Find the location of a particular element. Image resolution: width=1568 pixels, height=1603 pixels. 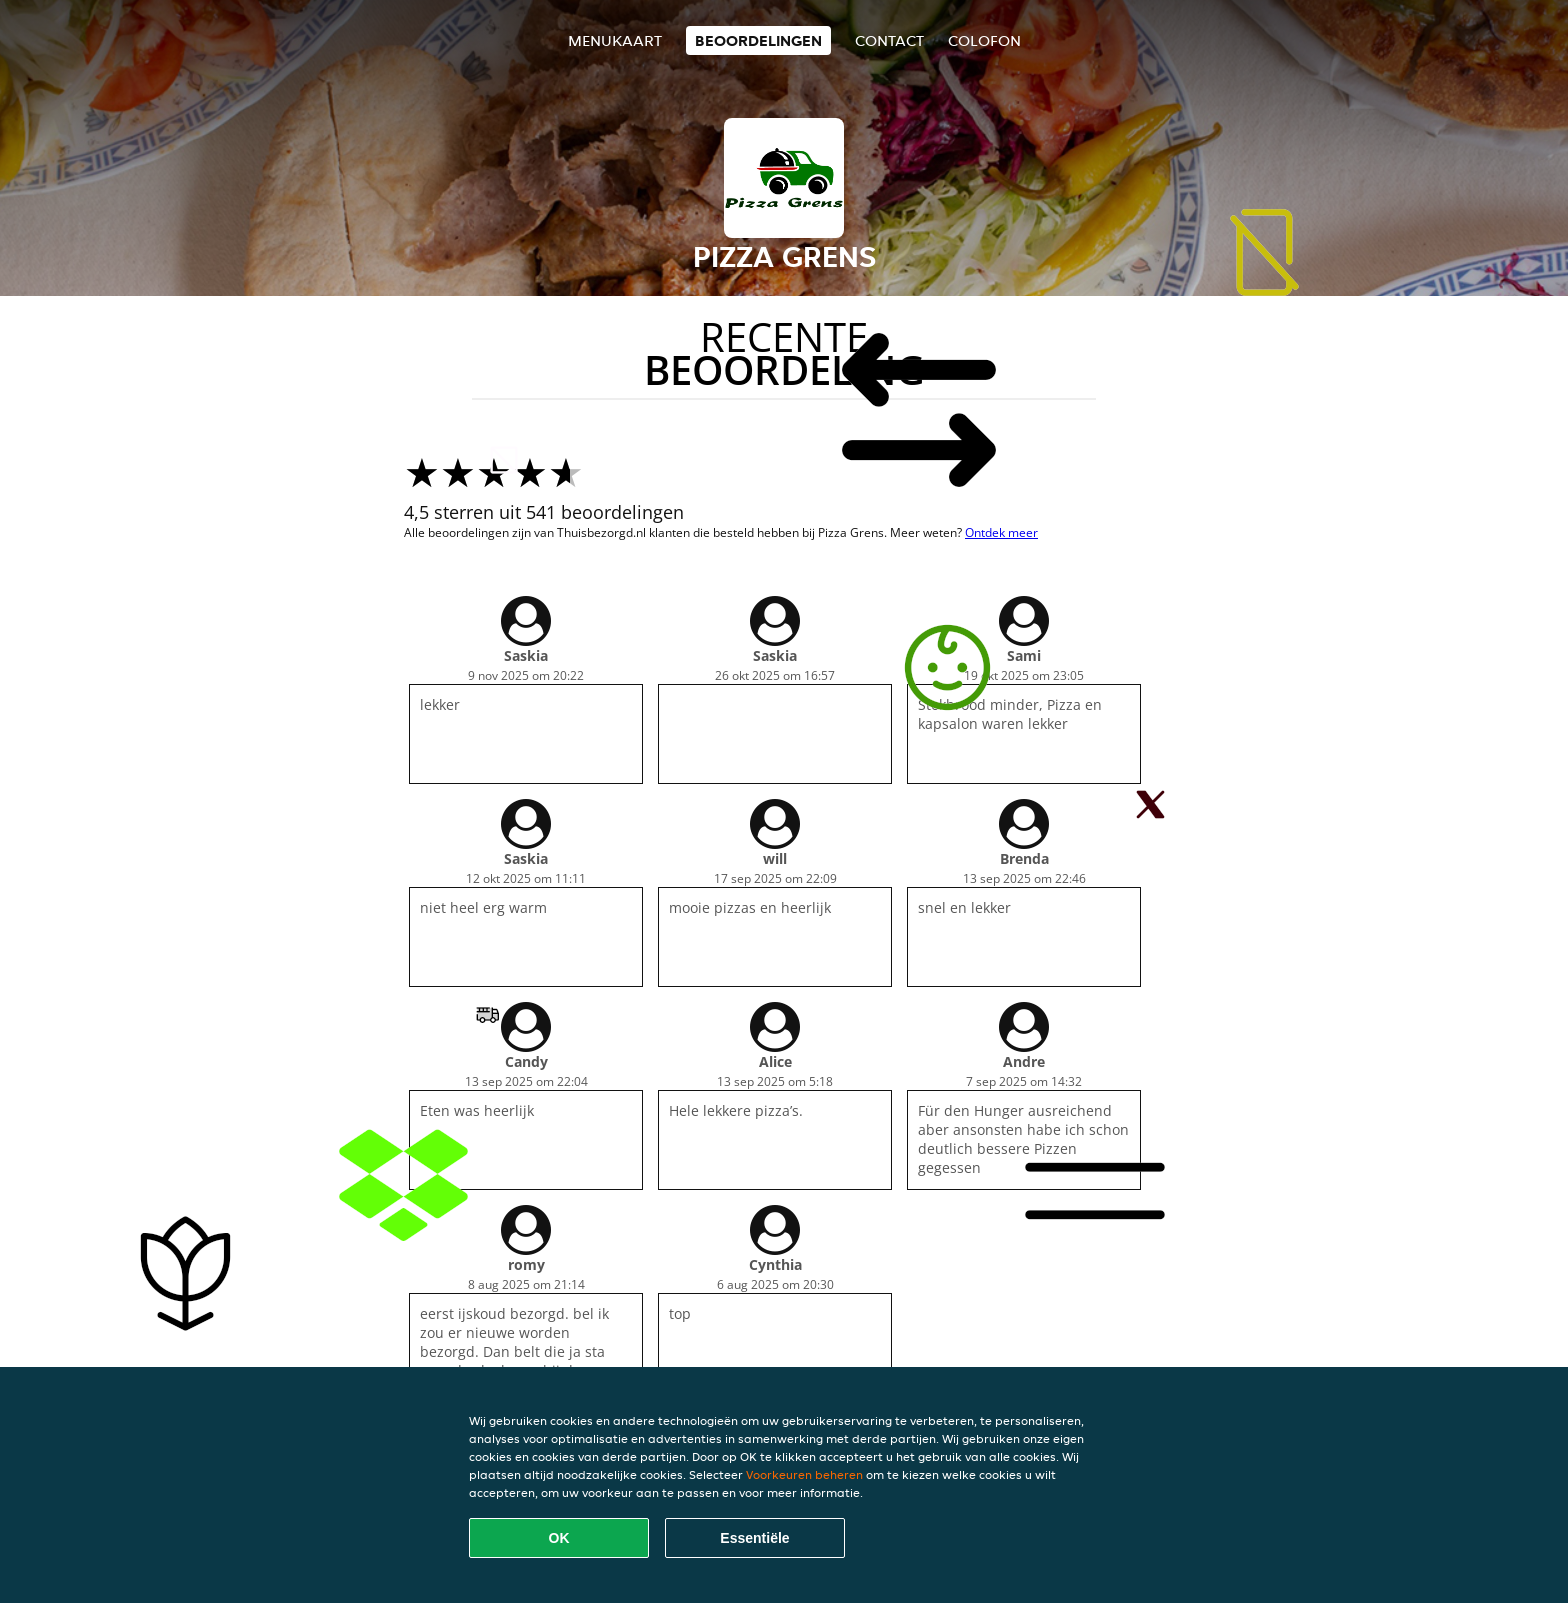

share to X (formerly Twitter) is located at coordinates (1150, 804).